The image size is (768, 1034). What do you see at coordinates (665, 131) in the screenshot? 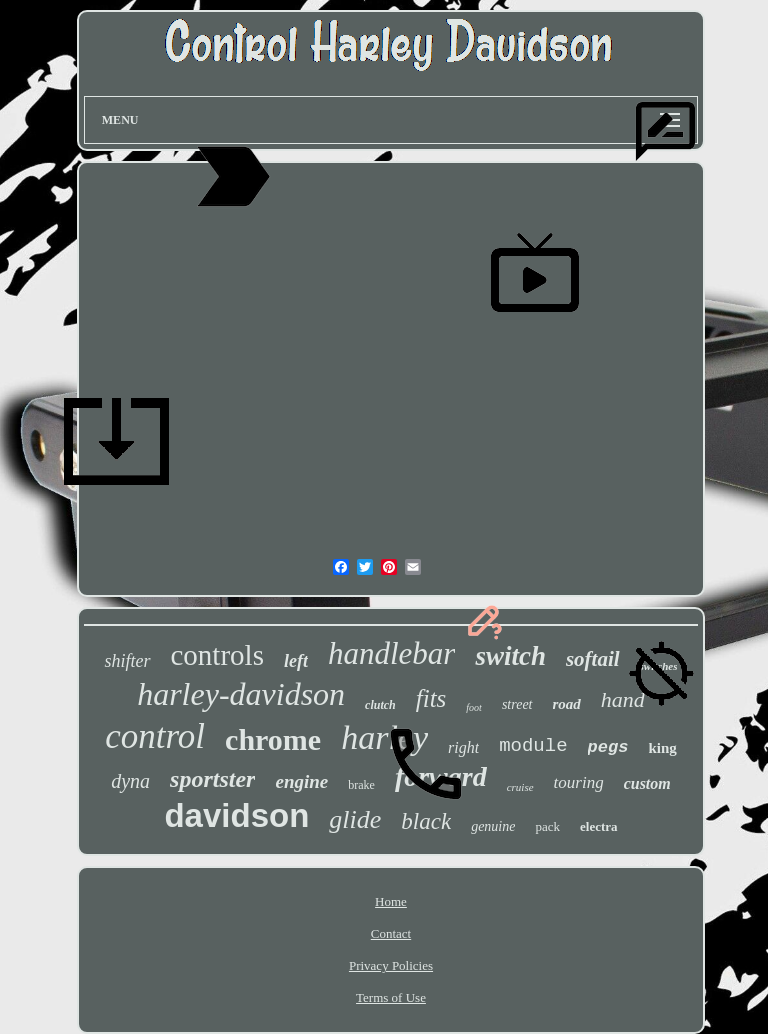
I see `write a review or rating` at bounding box center [665, 131].